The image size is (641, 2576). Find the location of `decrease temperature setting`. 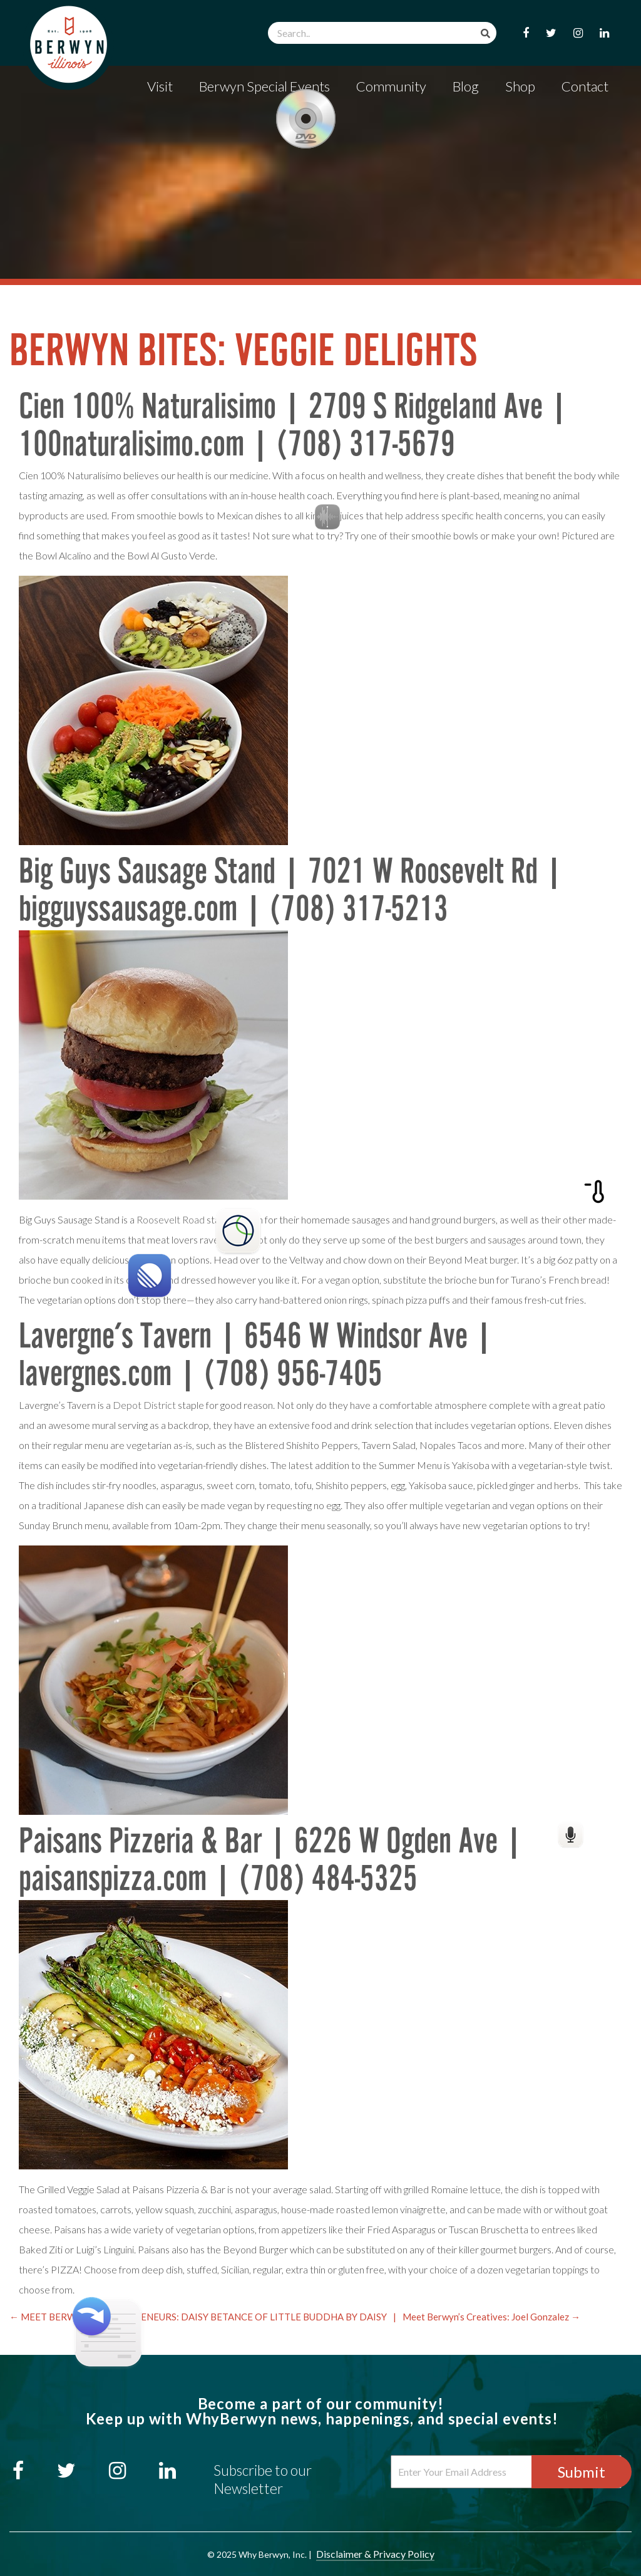

decrease temperature setting is located at coordinates (596, 1192).